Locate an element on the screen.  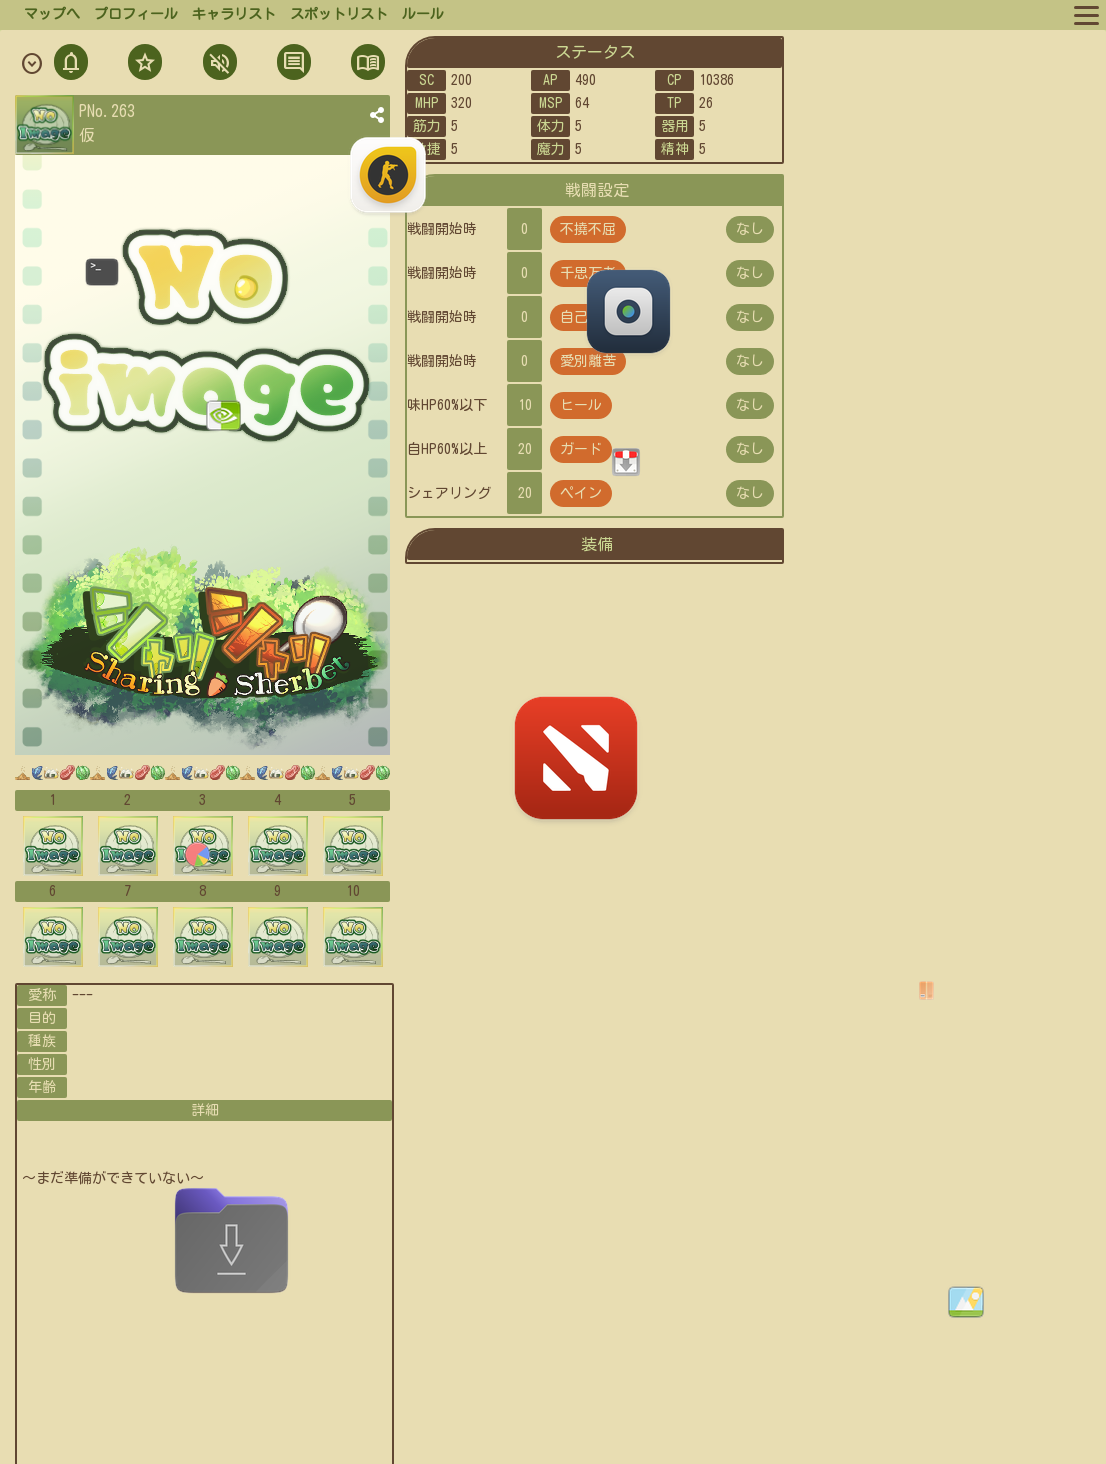
launch counter-strike is located at coordinates (388, 175).